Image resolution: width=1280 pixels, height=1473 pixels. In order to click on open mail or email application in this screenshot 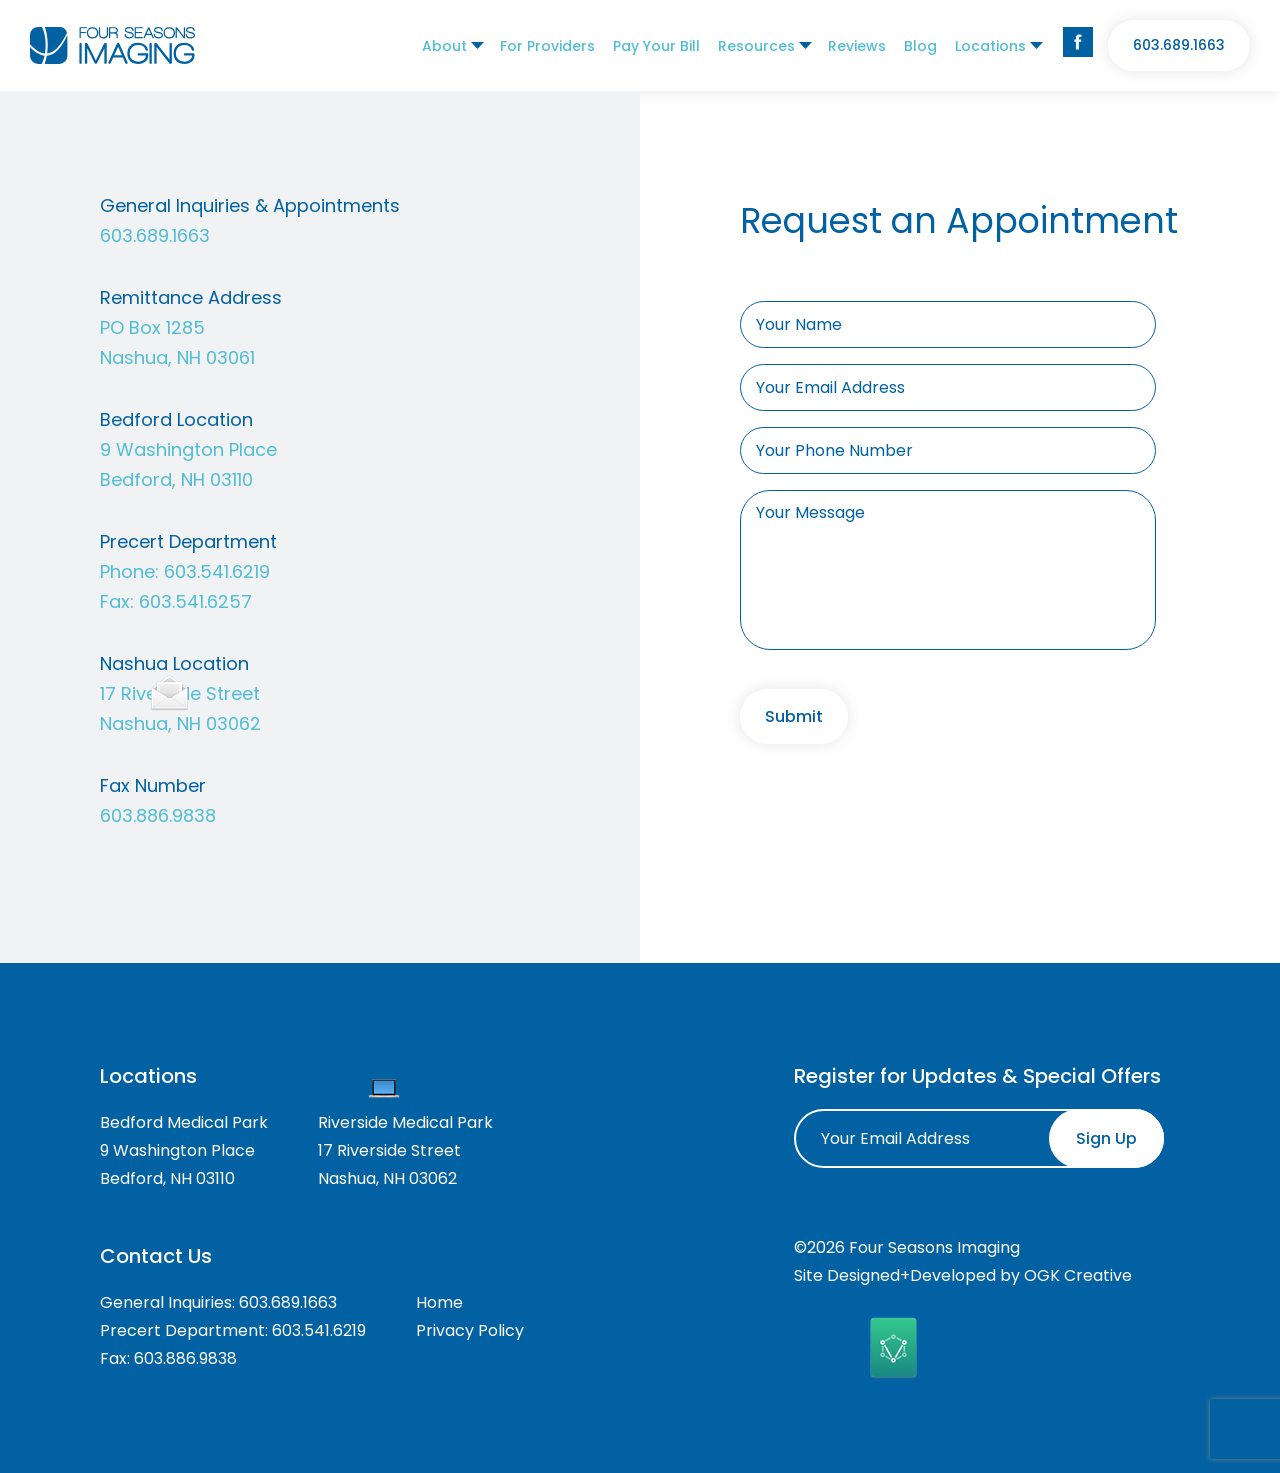, I will do `click(169, 693)`.